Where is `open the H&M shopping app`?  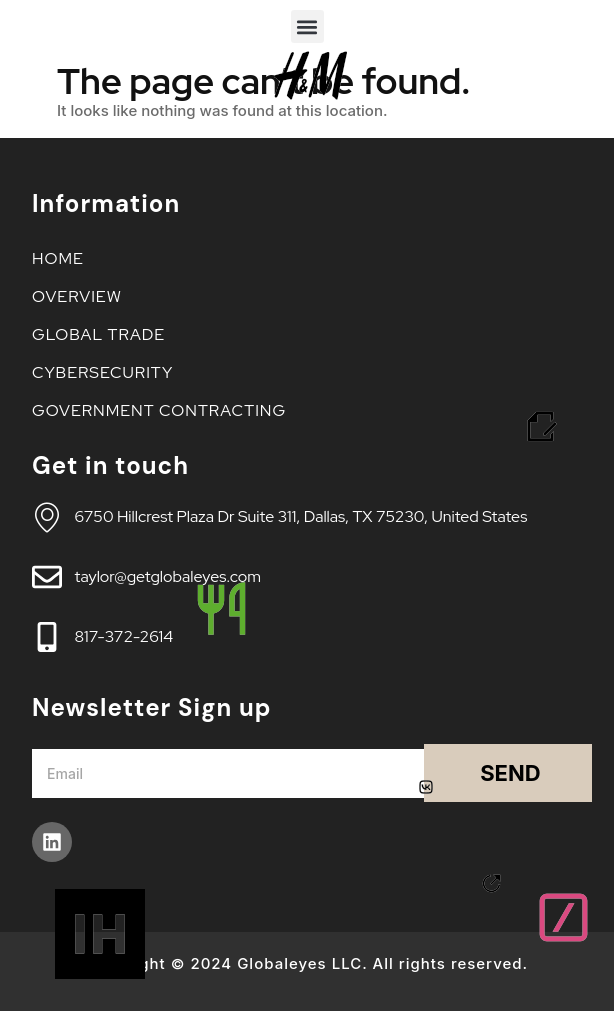
open the H&M shopping app is located at coordinates (310, 75).